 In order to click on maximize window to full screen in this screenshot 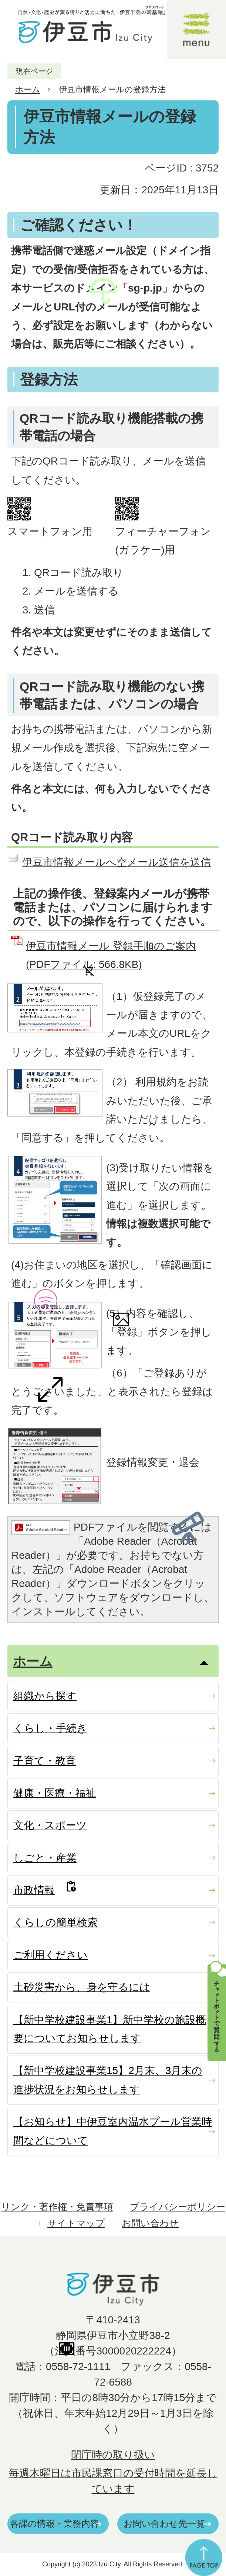, I will do `click(50, 1389)`.